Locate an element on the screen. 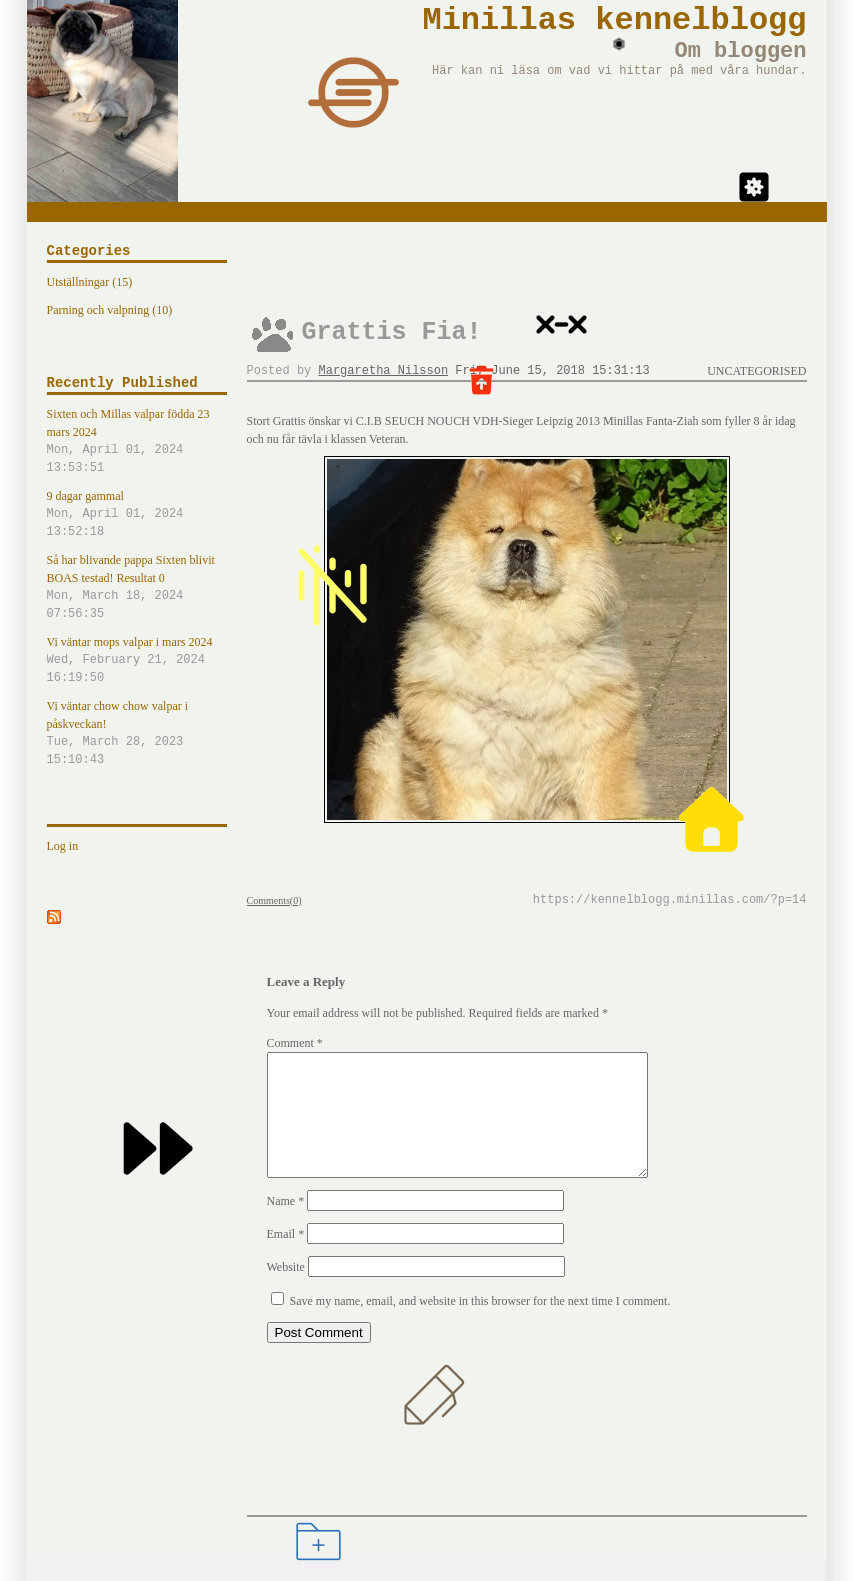  ioxhost web hosting service logo is located at coordinates (353, 92).